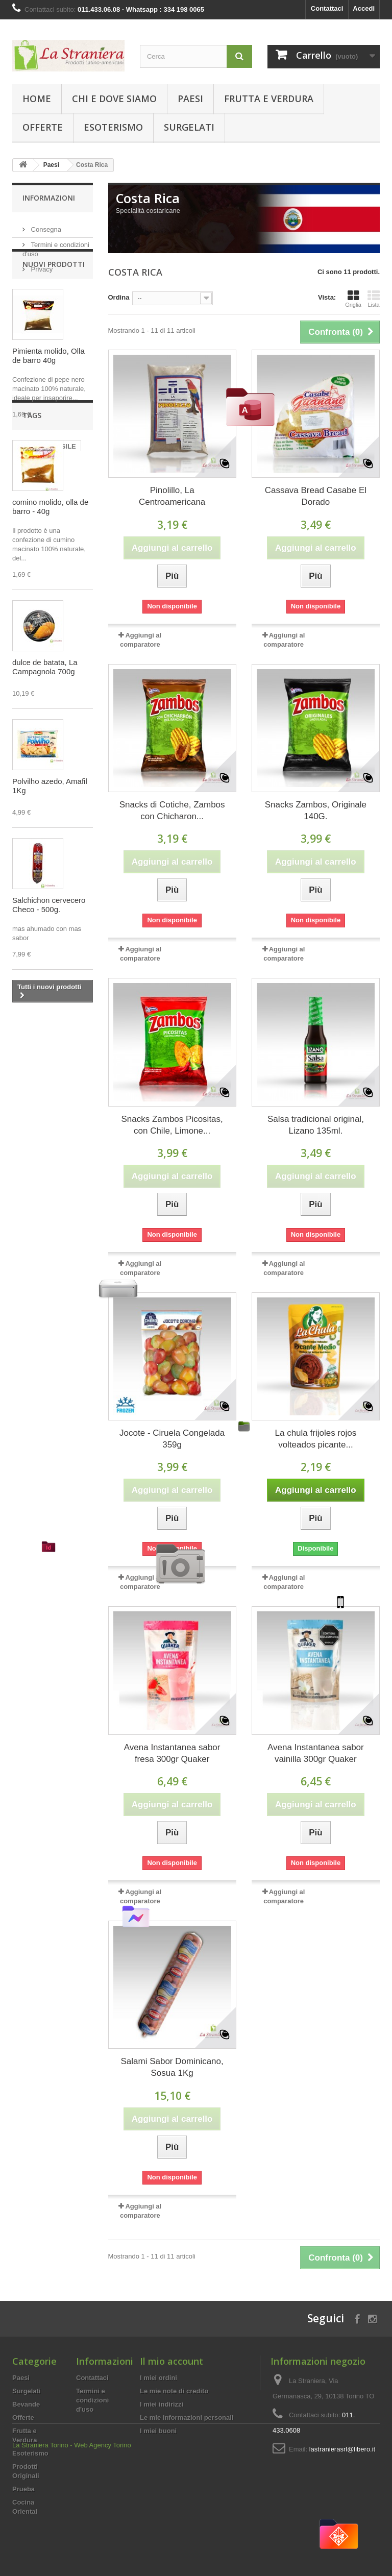  I want to click on open HP Omen gaming software folder, so click(338, 2535).